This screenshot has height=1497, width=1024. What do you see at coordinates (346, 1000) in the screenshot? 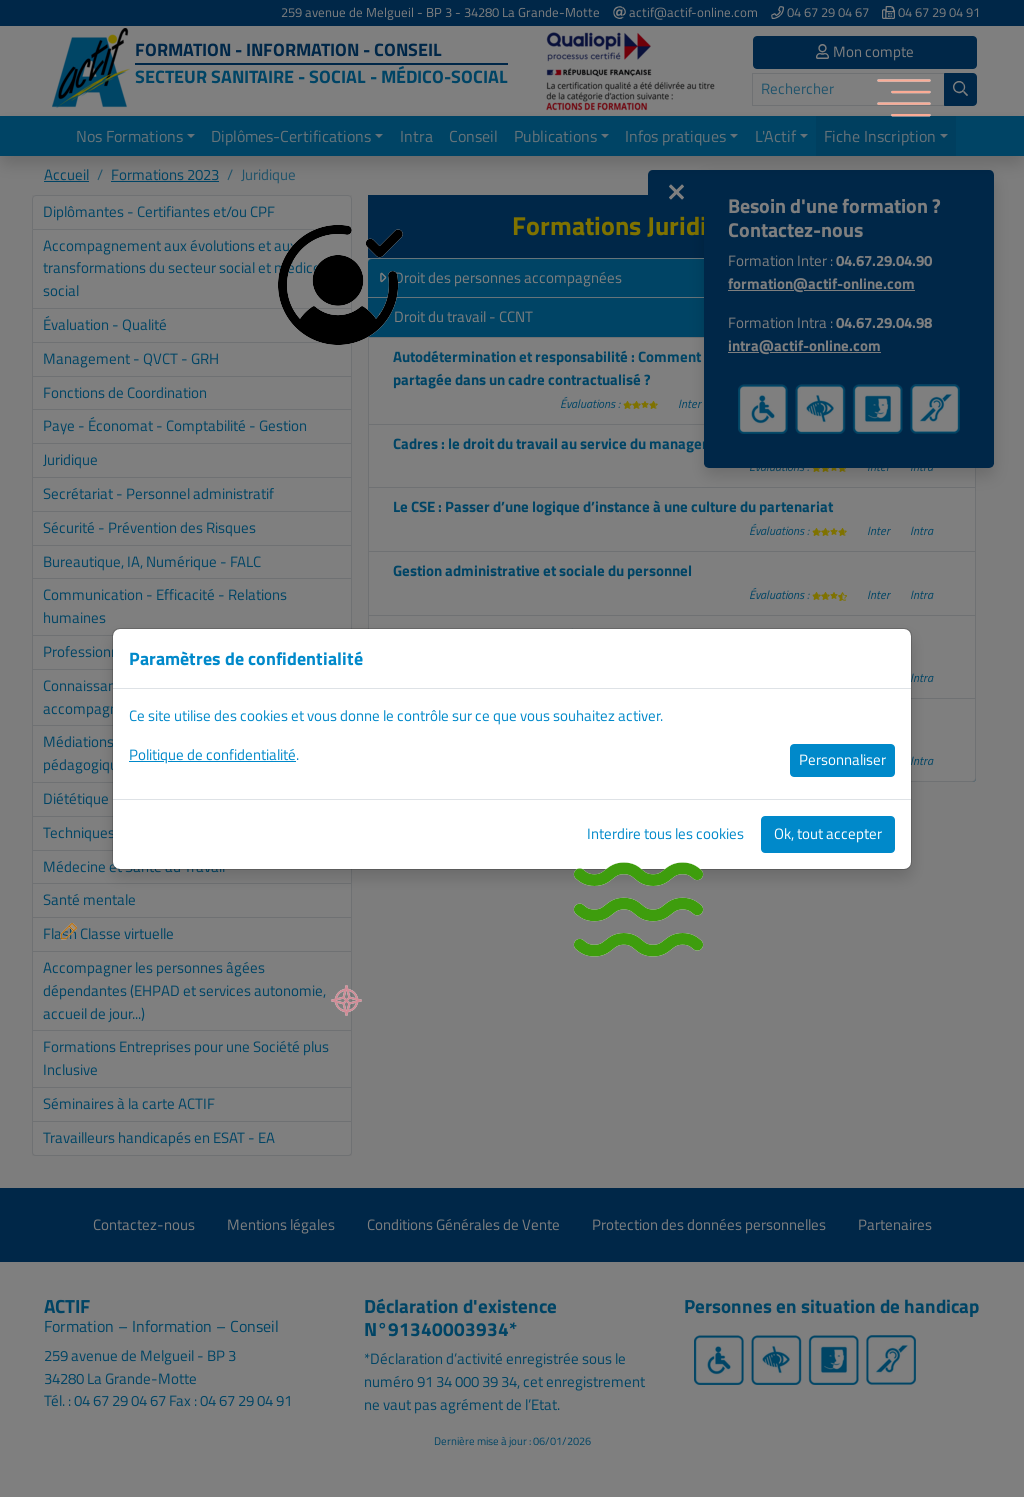
I see `access navigation or directional tools` at bounding box center [346, 1000].